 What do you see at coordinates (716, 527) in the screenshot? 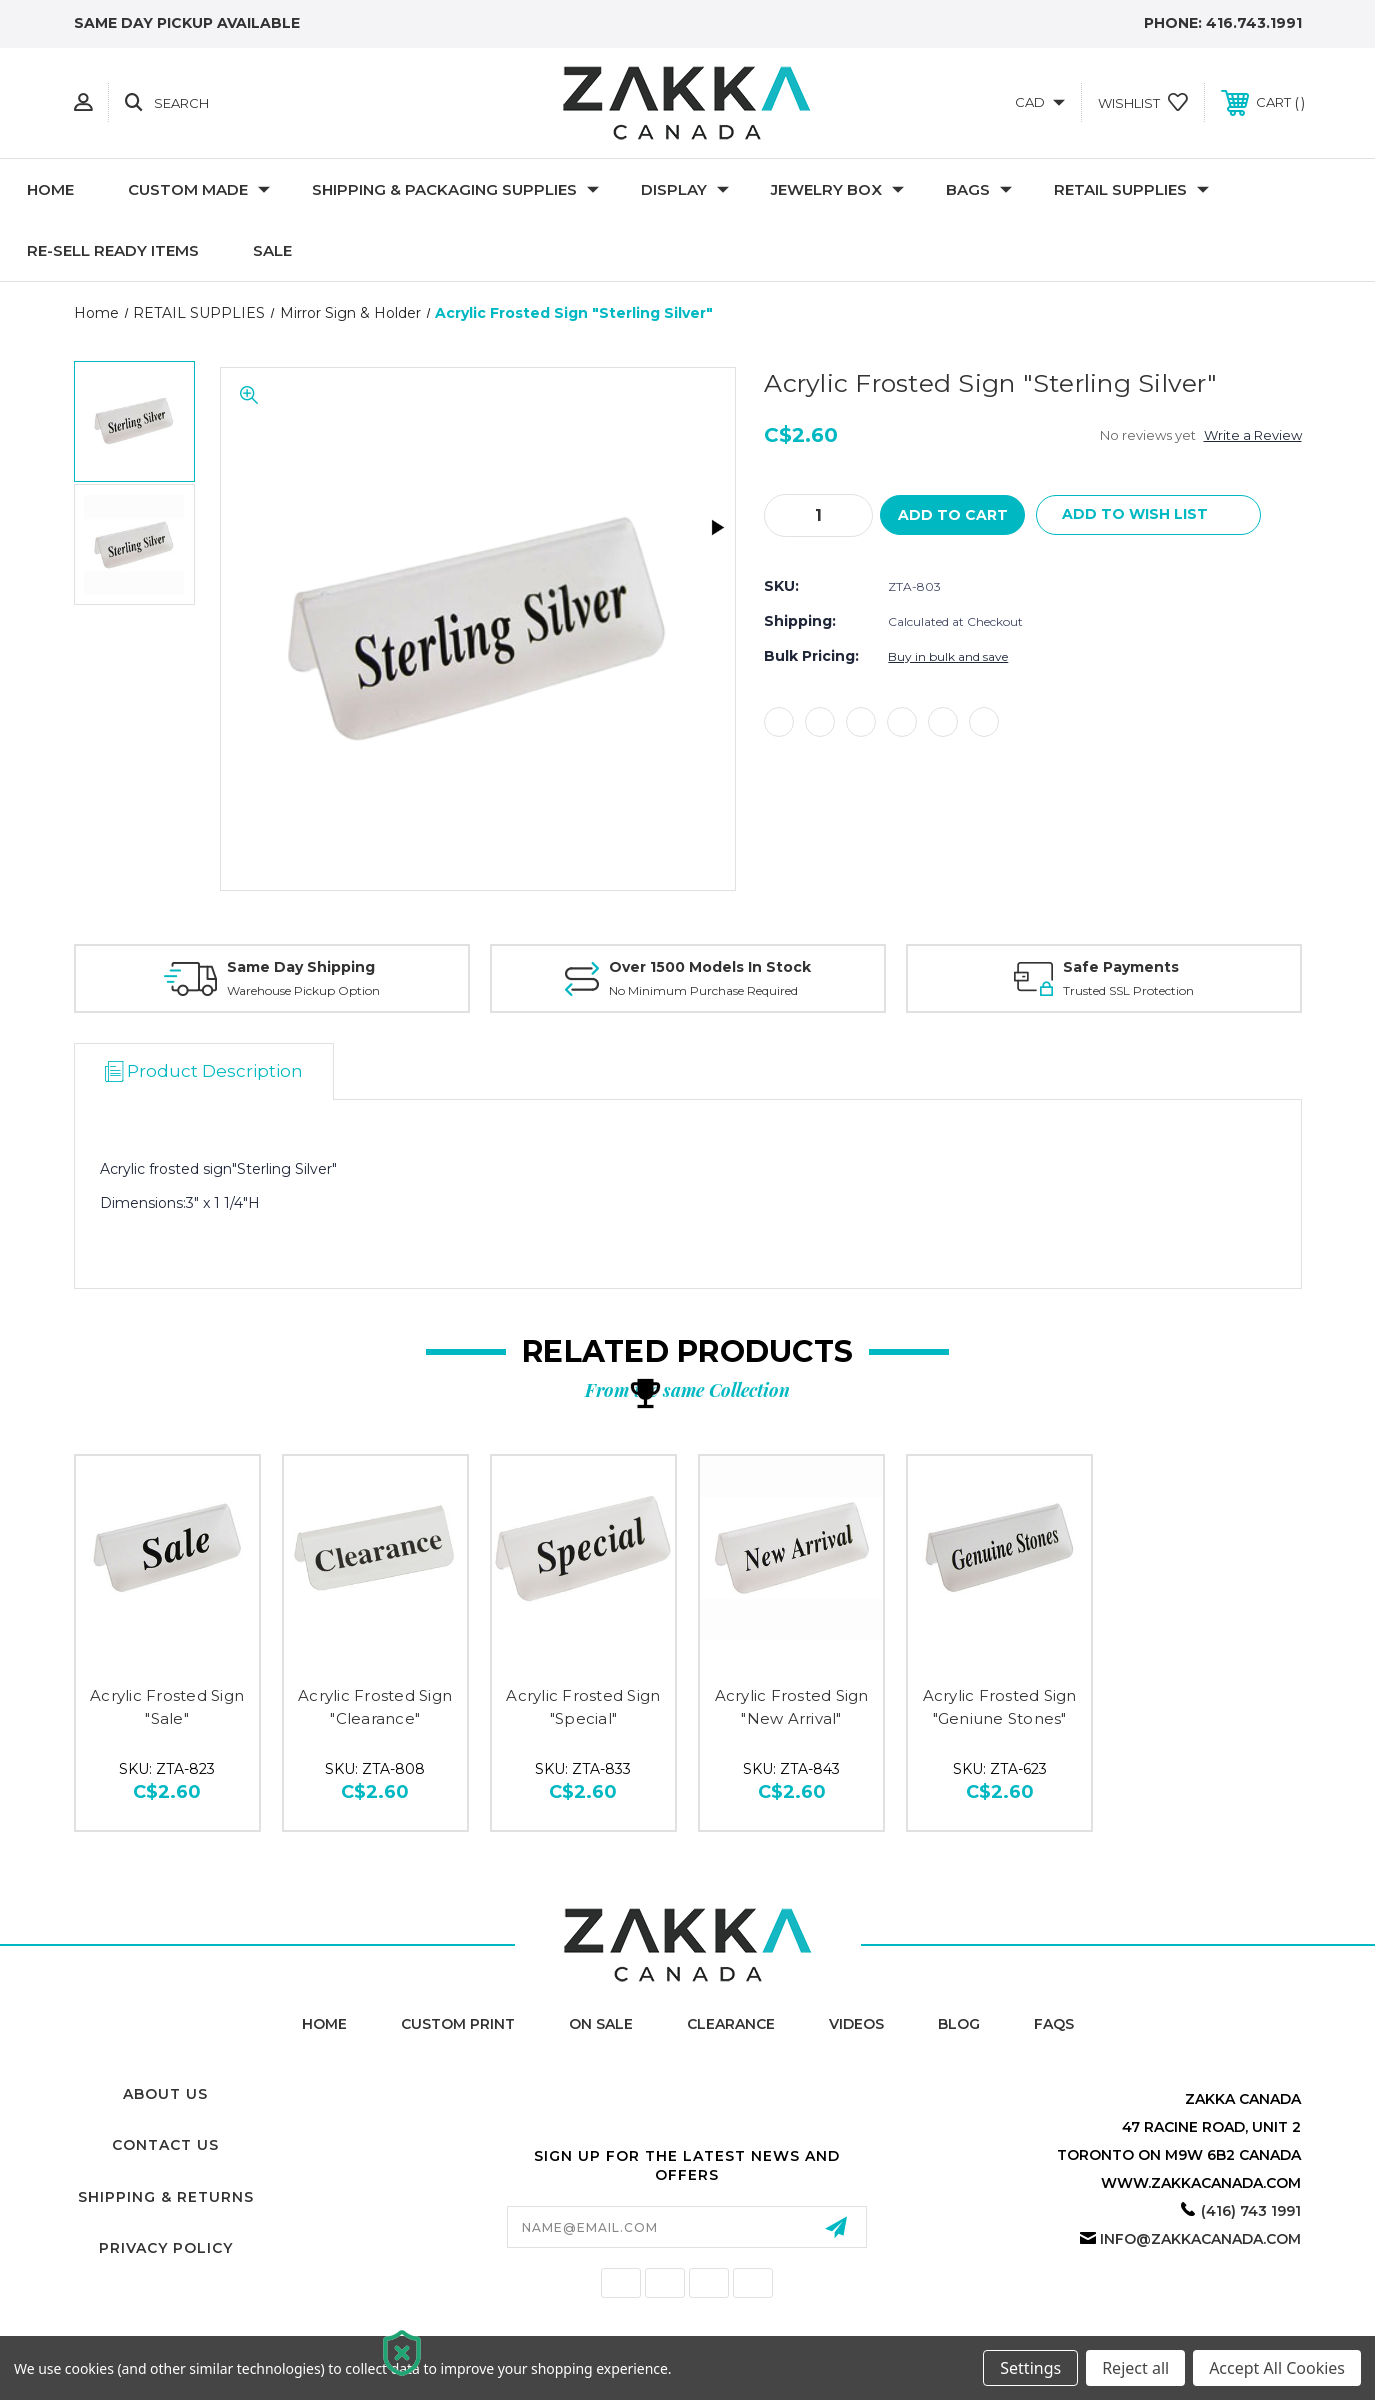
I see `start media playback` at bounding box center [716, 527].